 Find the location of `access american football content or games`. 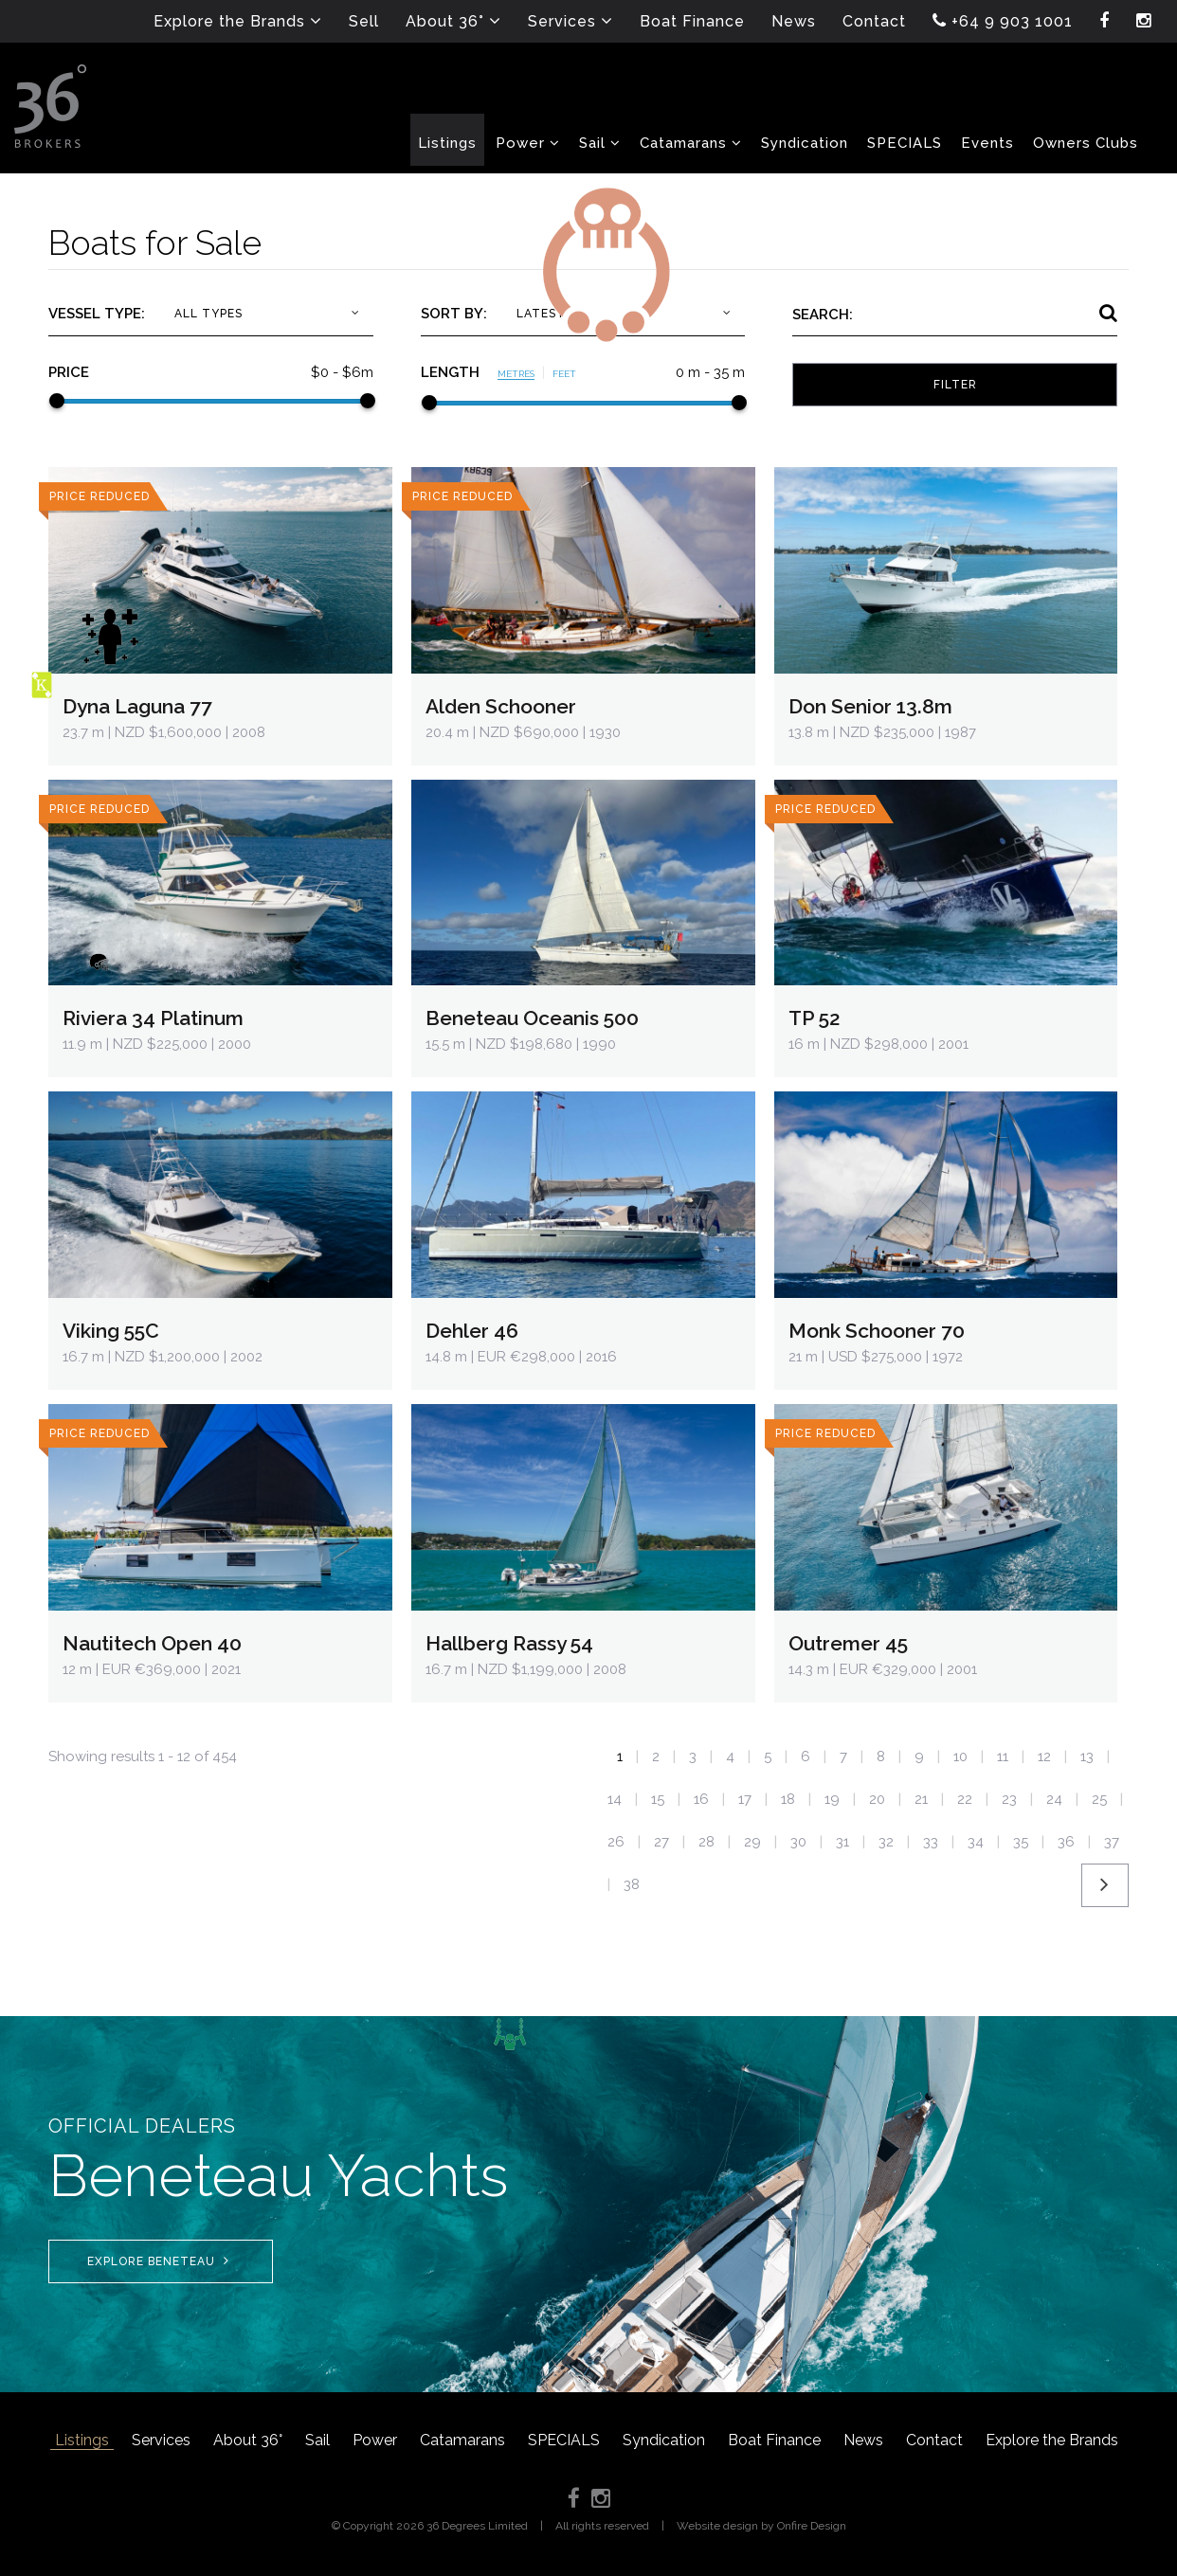

access american football content or games is located at coordinates (99, 962).